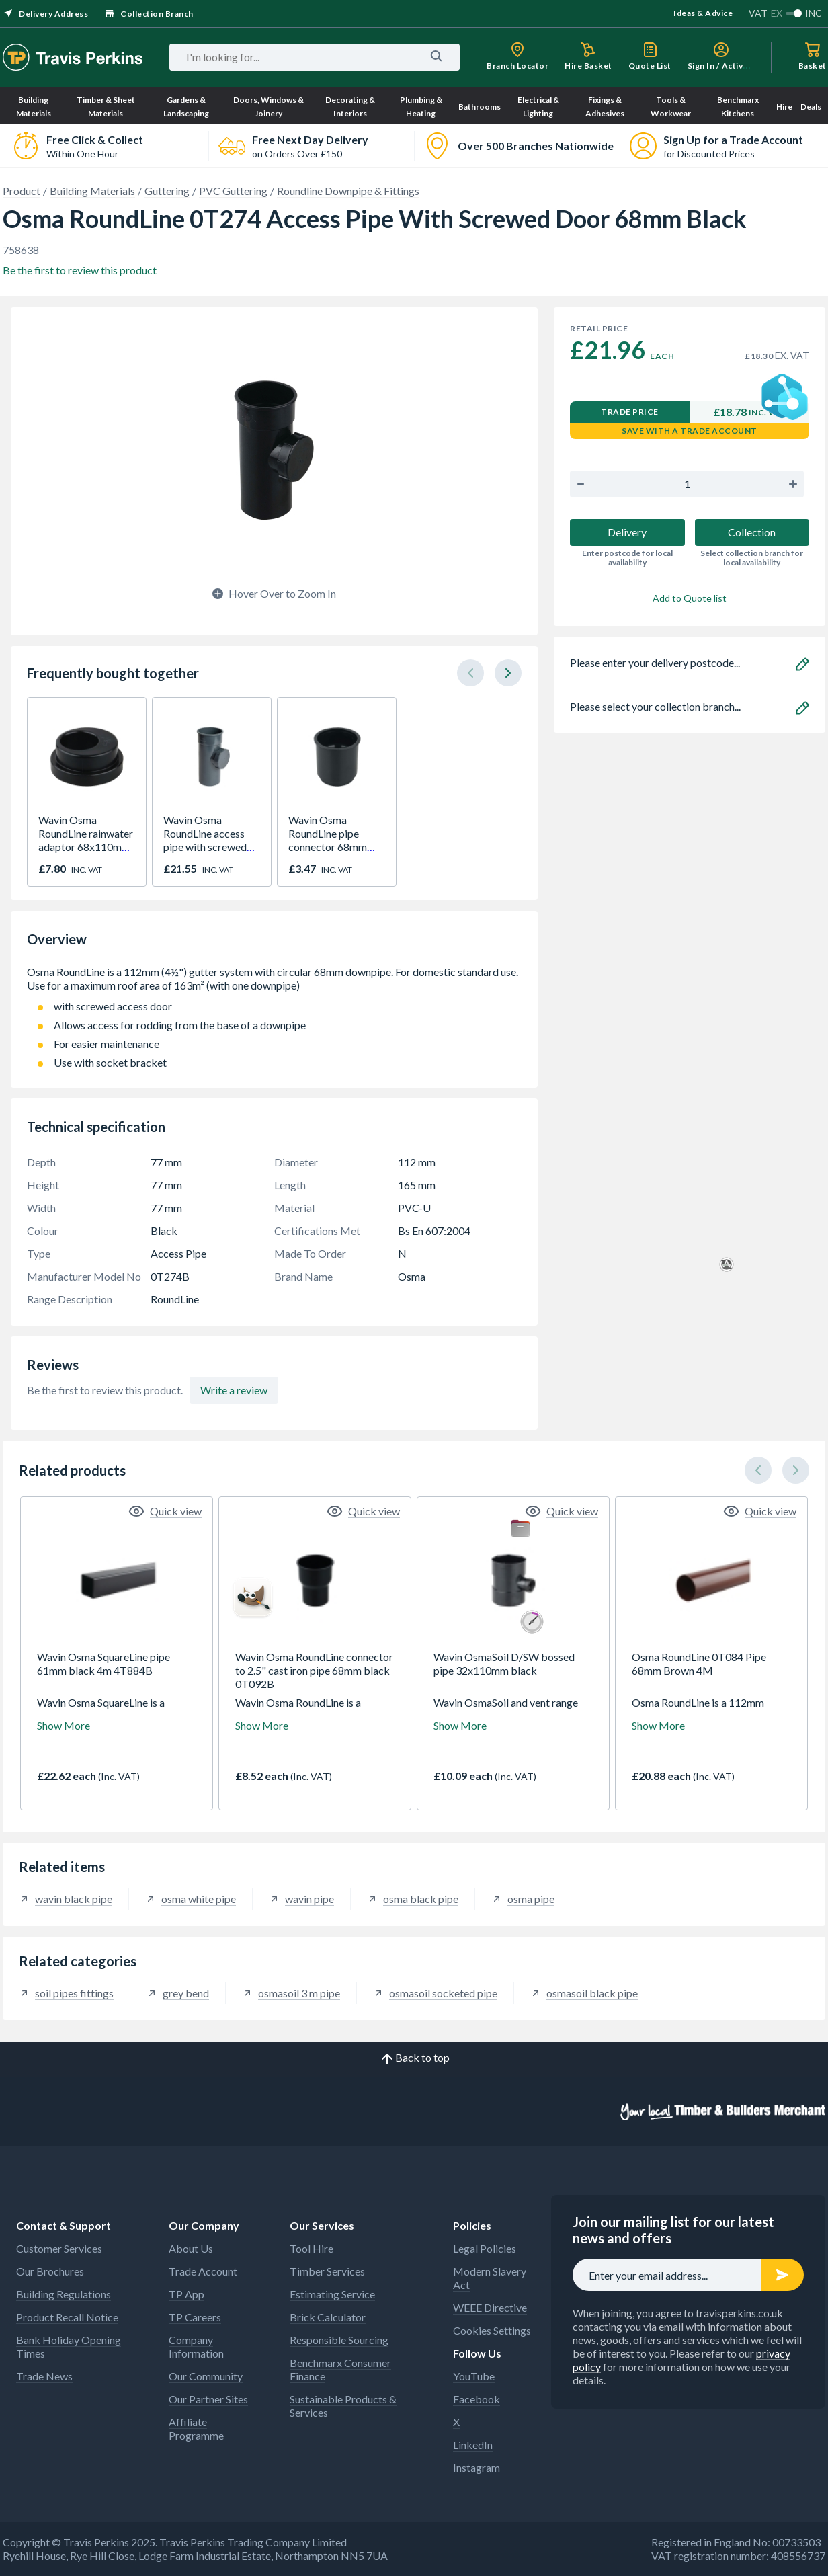 The height and width of the screenshot is (2576, 828). Describe the element at coordinates (253, 1597) in the screenshot. I see `open GIMP image editor` at that location.